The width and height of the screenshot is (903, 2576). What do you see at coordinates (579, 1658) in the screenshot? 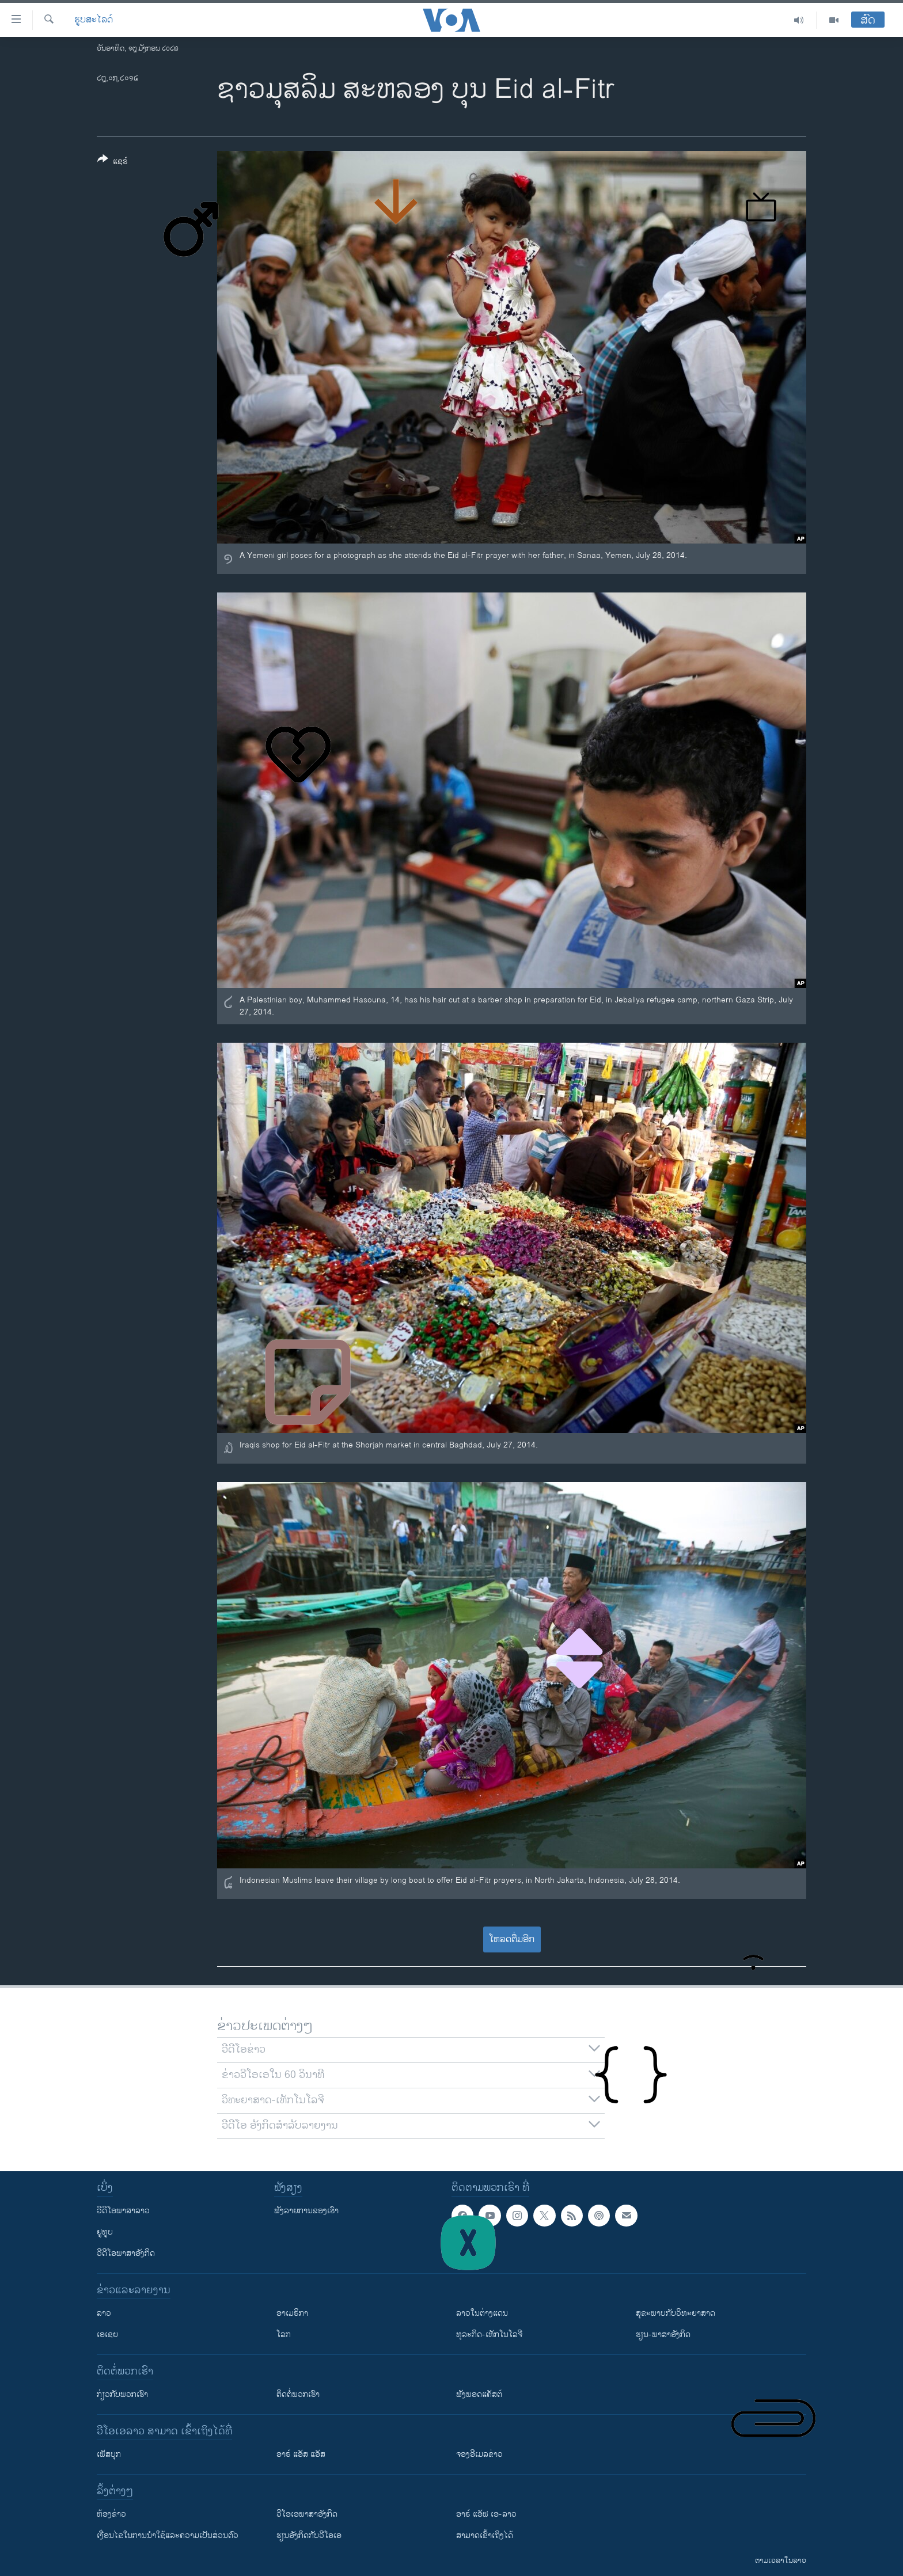
I see `expand or collapse a dropdown menu` at bounding box center [579, 1658].